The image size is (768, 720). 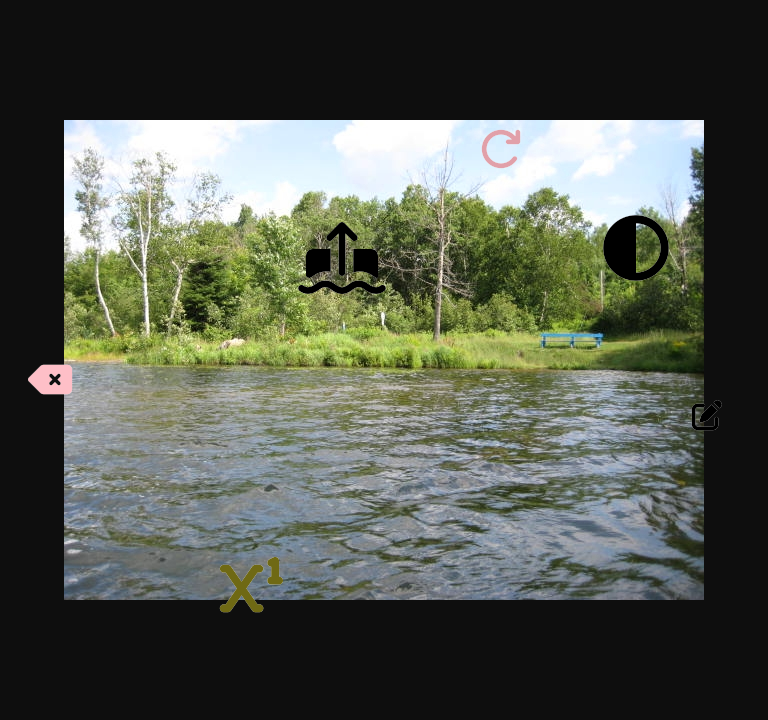 What do you see at coordinates (247, 588) in the screenshot?
I see `apply superscript formatting to selected text` at bounding box center [247, 588].